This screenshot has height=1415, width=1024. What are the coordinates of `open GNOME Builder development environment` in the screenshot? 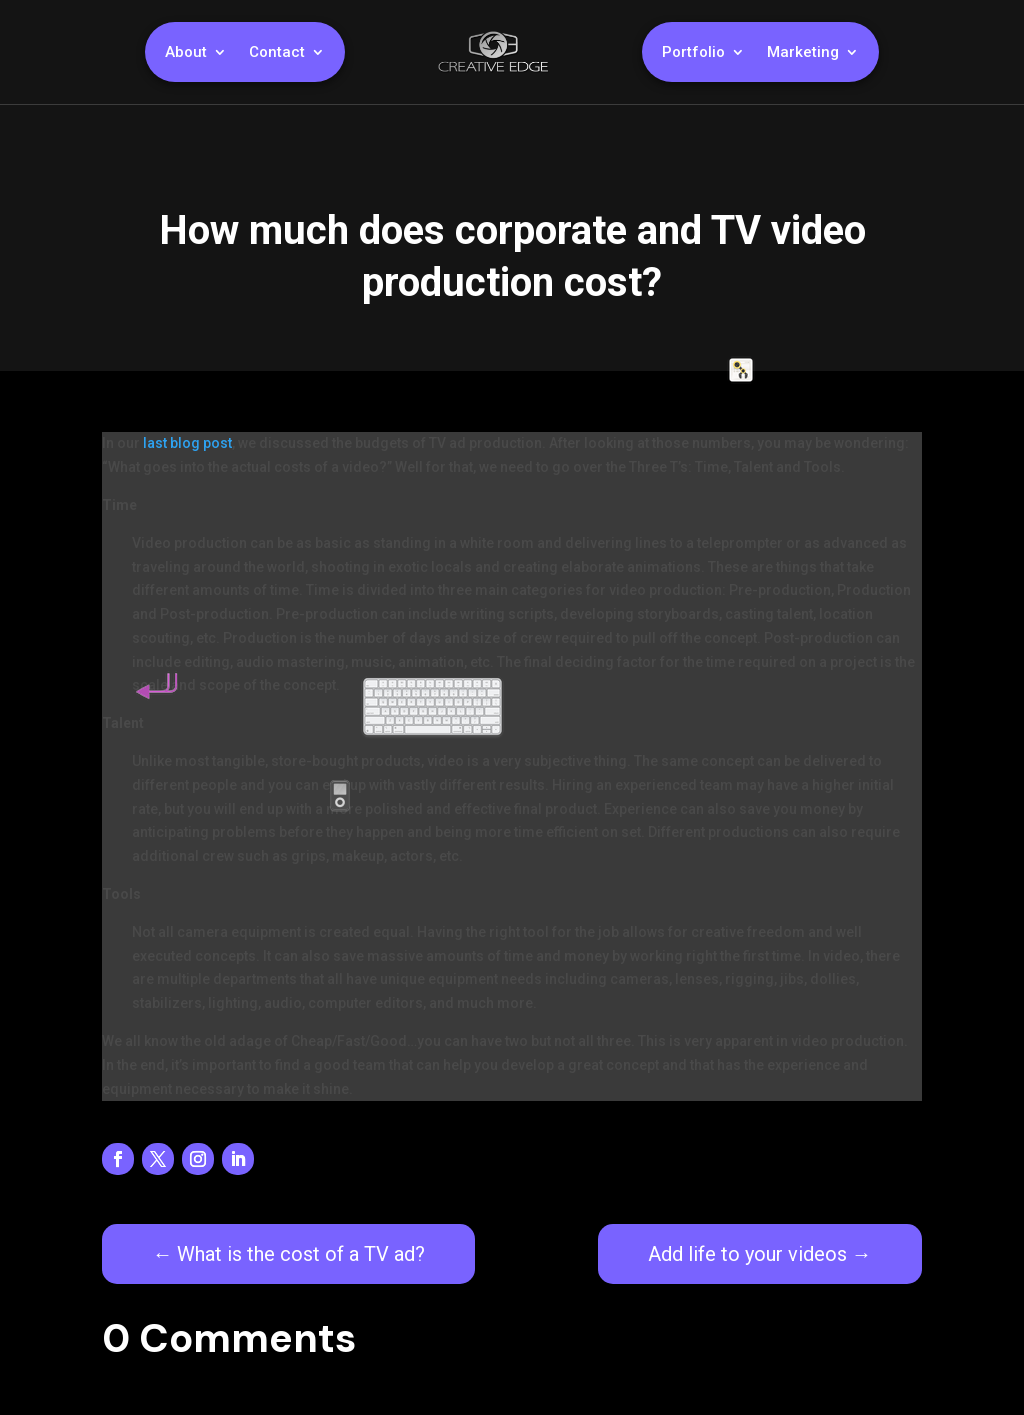 It's located at (741, 370).